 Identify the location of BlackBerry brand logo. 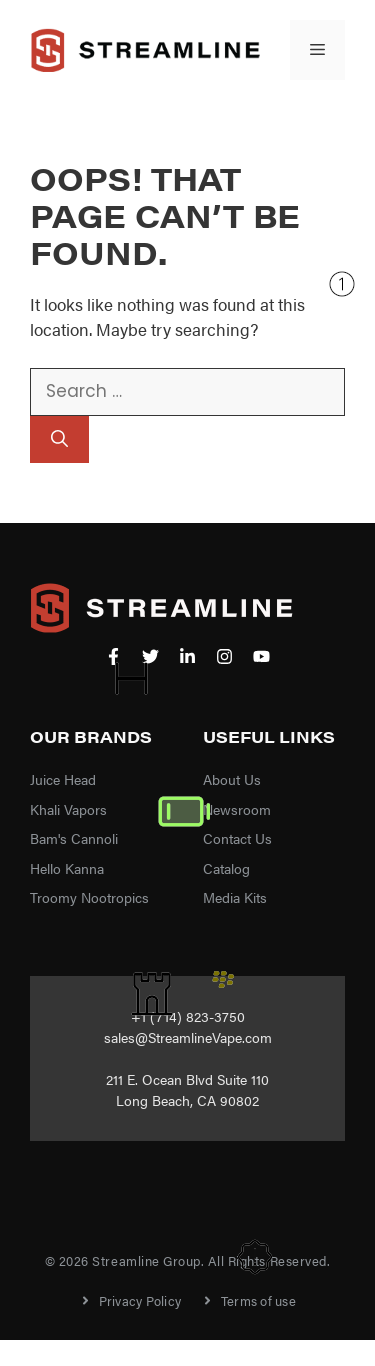
(223, 979).